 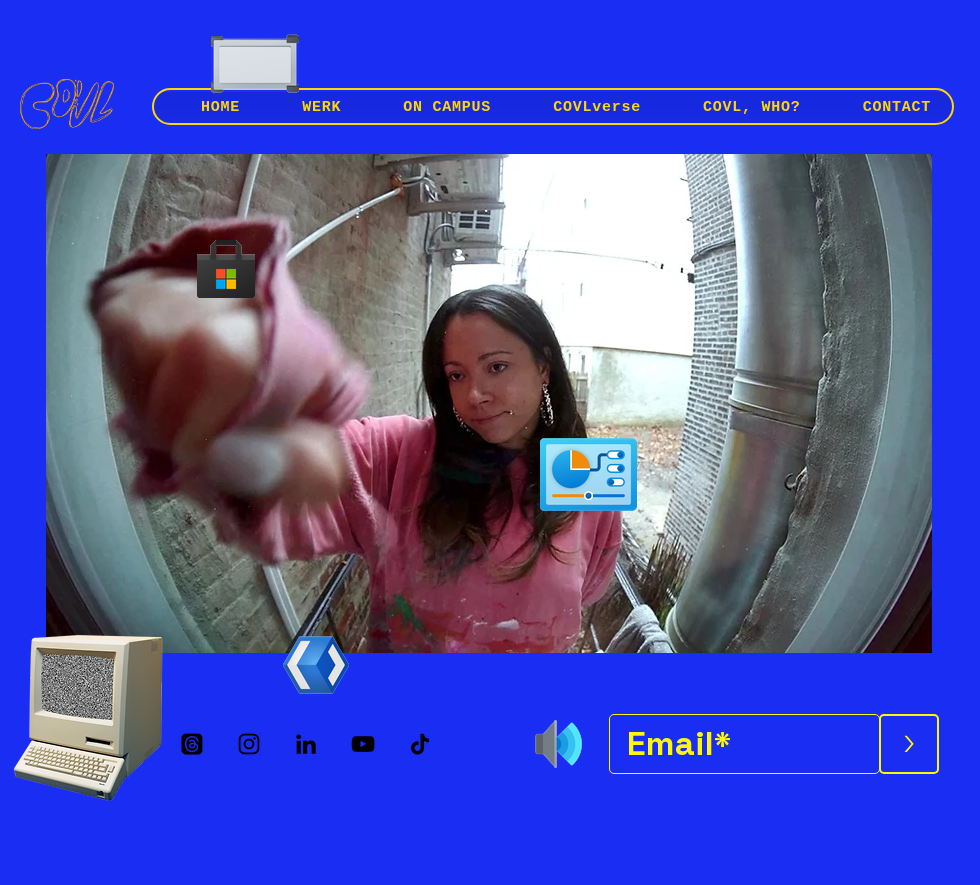 I want to click on open the interface settings application, so click(x=316, y=665).